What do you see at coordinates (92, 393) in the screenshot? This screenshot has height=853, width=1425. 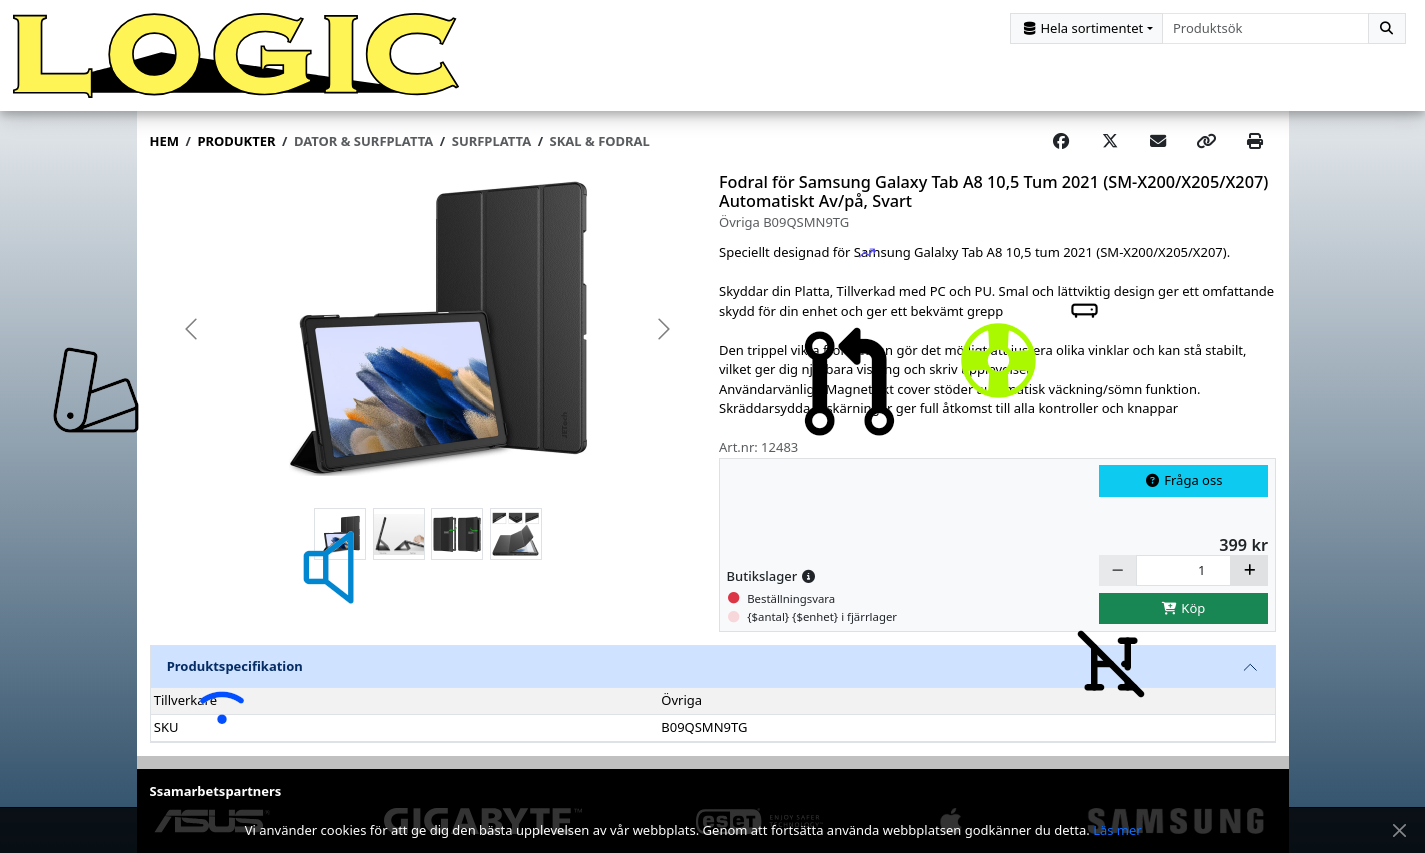 I see `access color palette or theme options` at bounding box center [92, 393].